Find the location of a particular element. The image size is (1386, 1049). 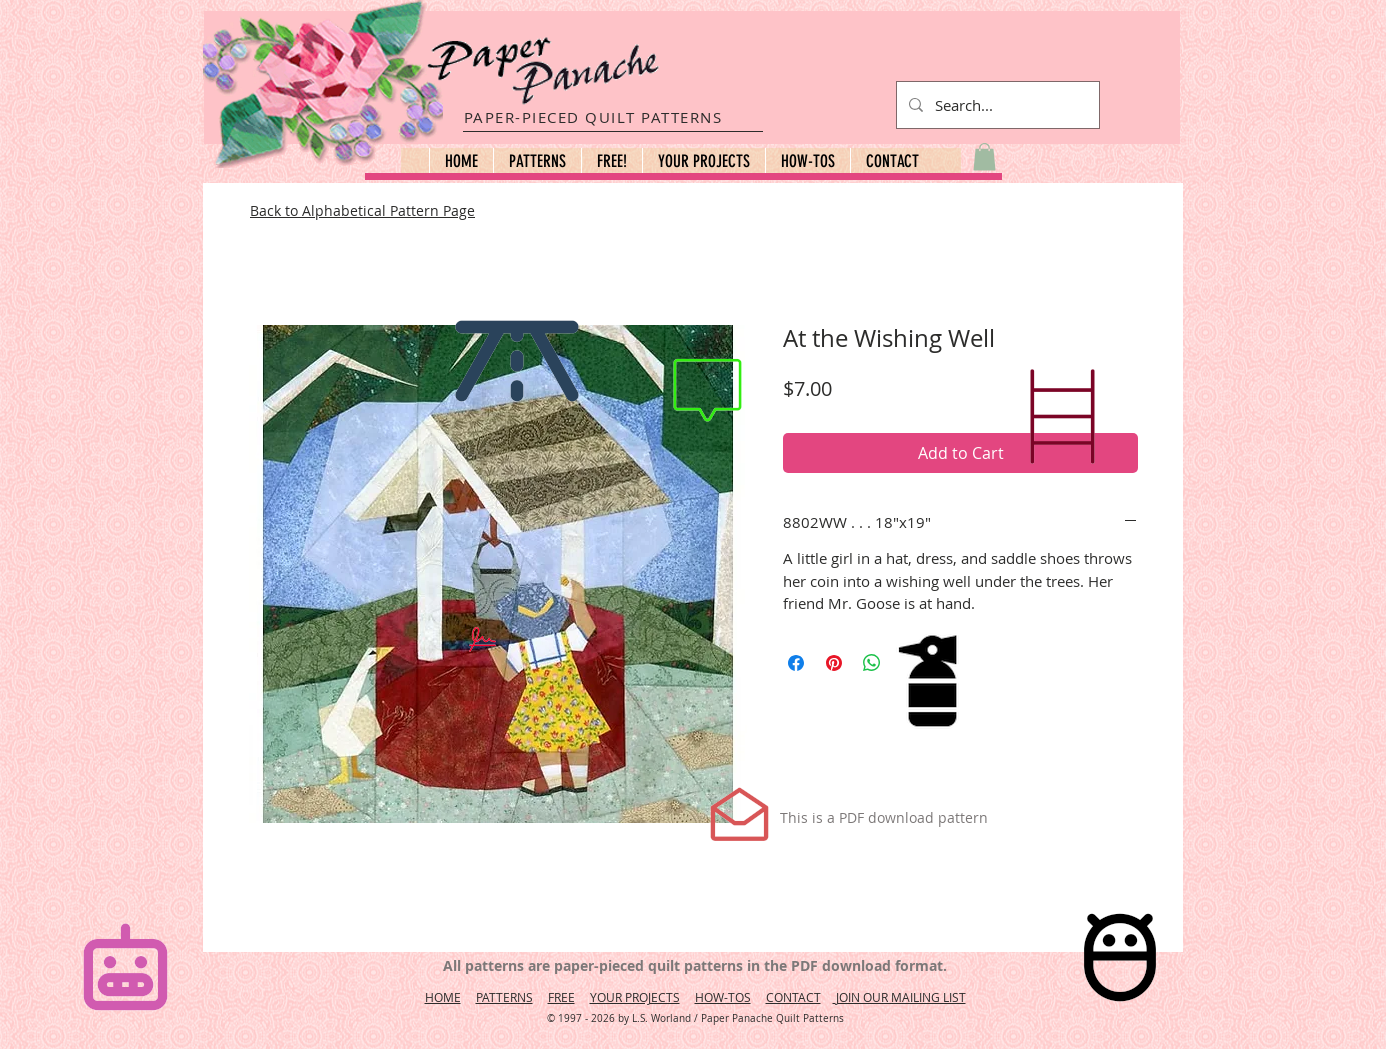

access AI assistant or chatbot is located at coordinates (125, 971).